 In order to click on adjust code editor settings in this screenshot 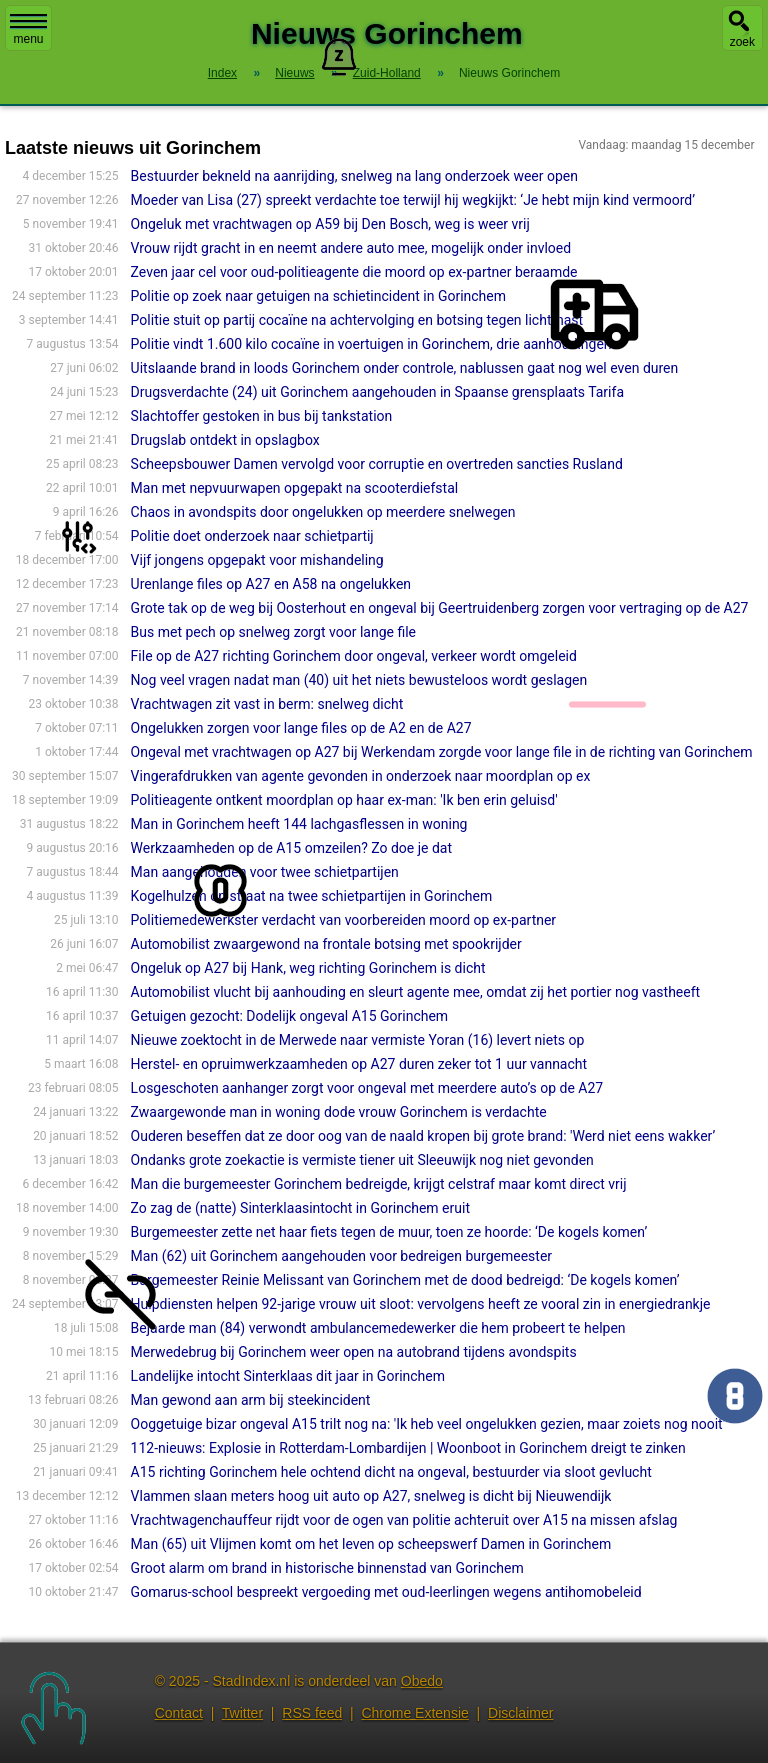, I will do `click(77, 536)`.